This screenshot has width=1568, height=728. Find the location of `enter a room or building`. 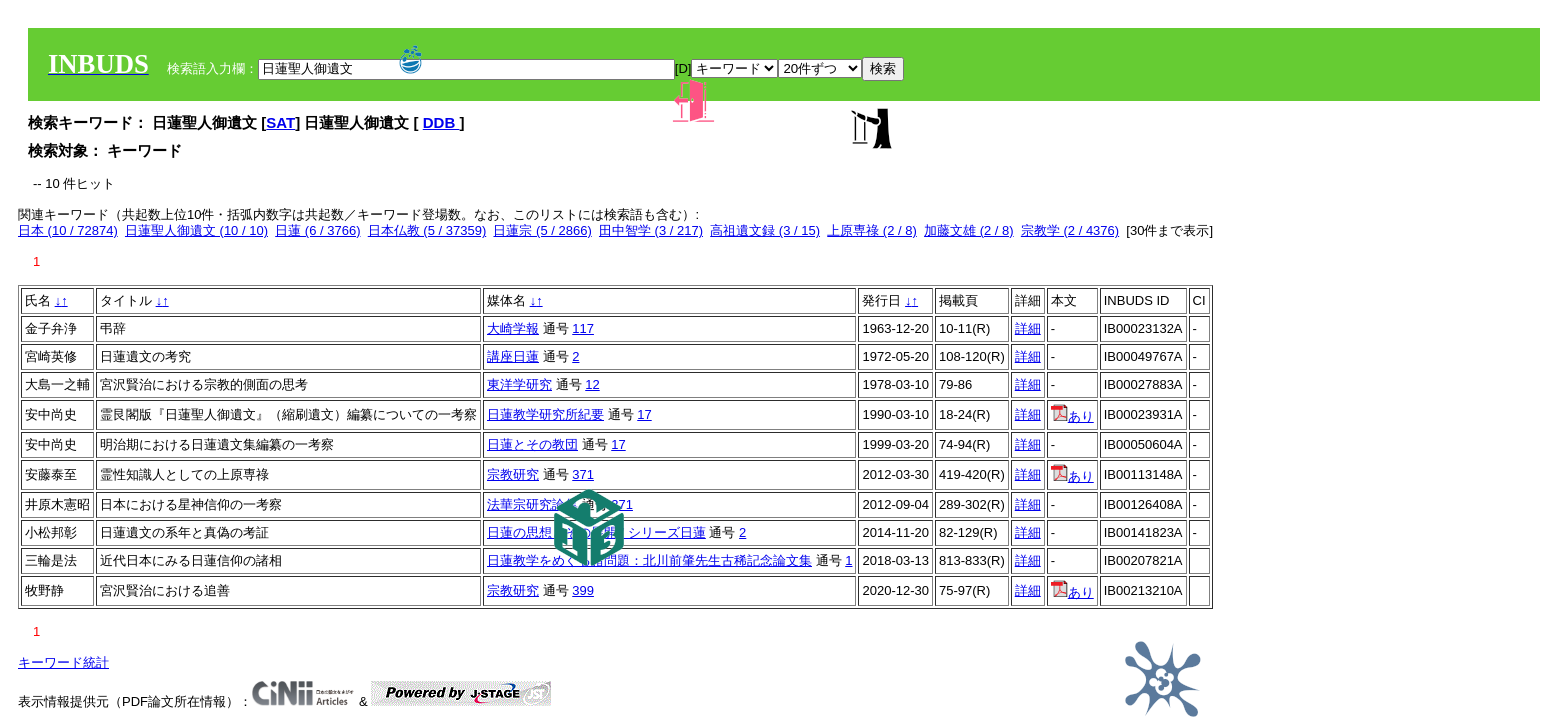

enter a room or building is located at coordinates (693, 100).